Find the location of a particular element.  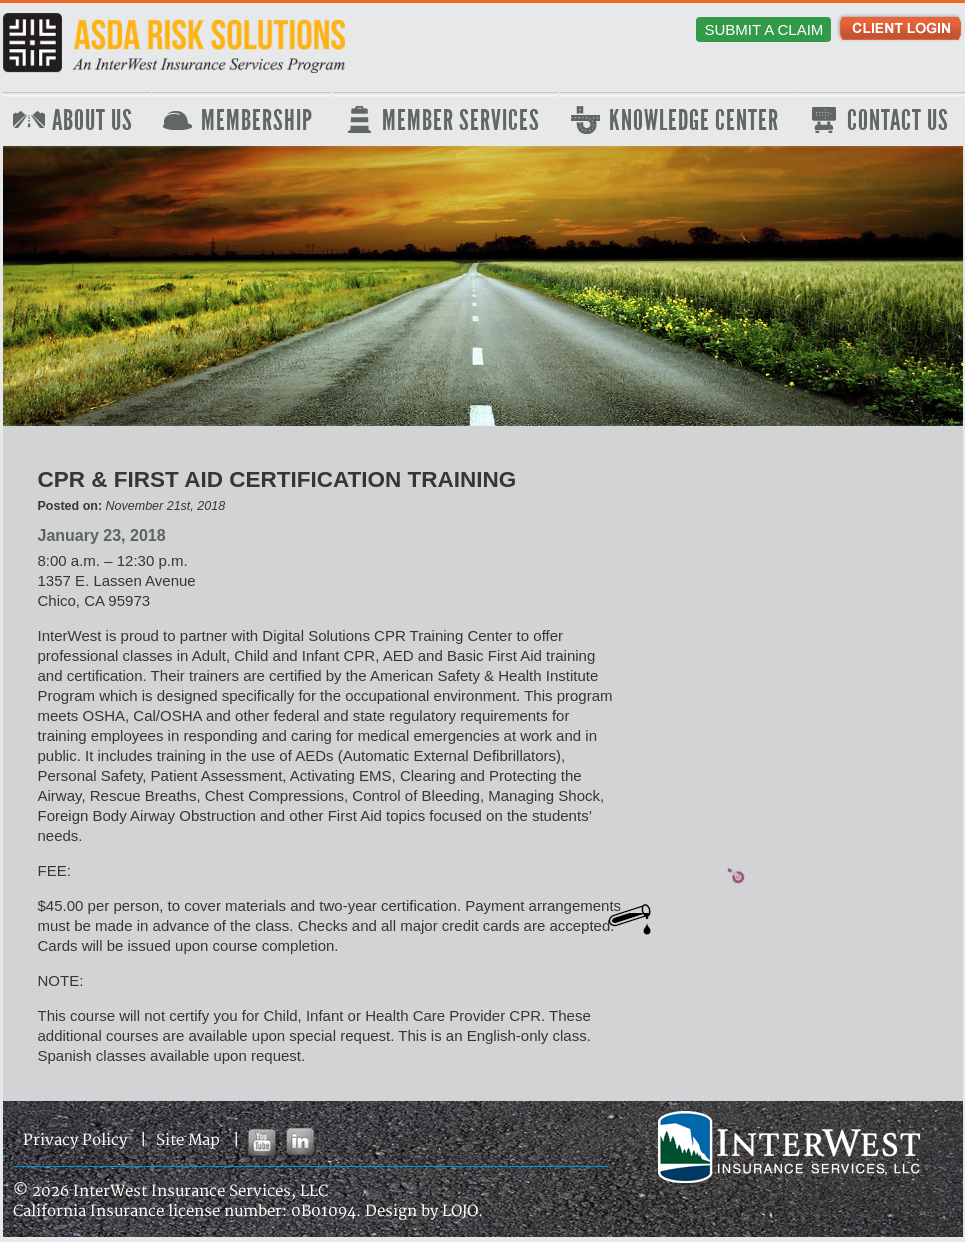

access chemistry or lab features is located at coordinates (629, 920).